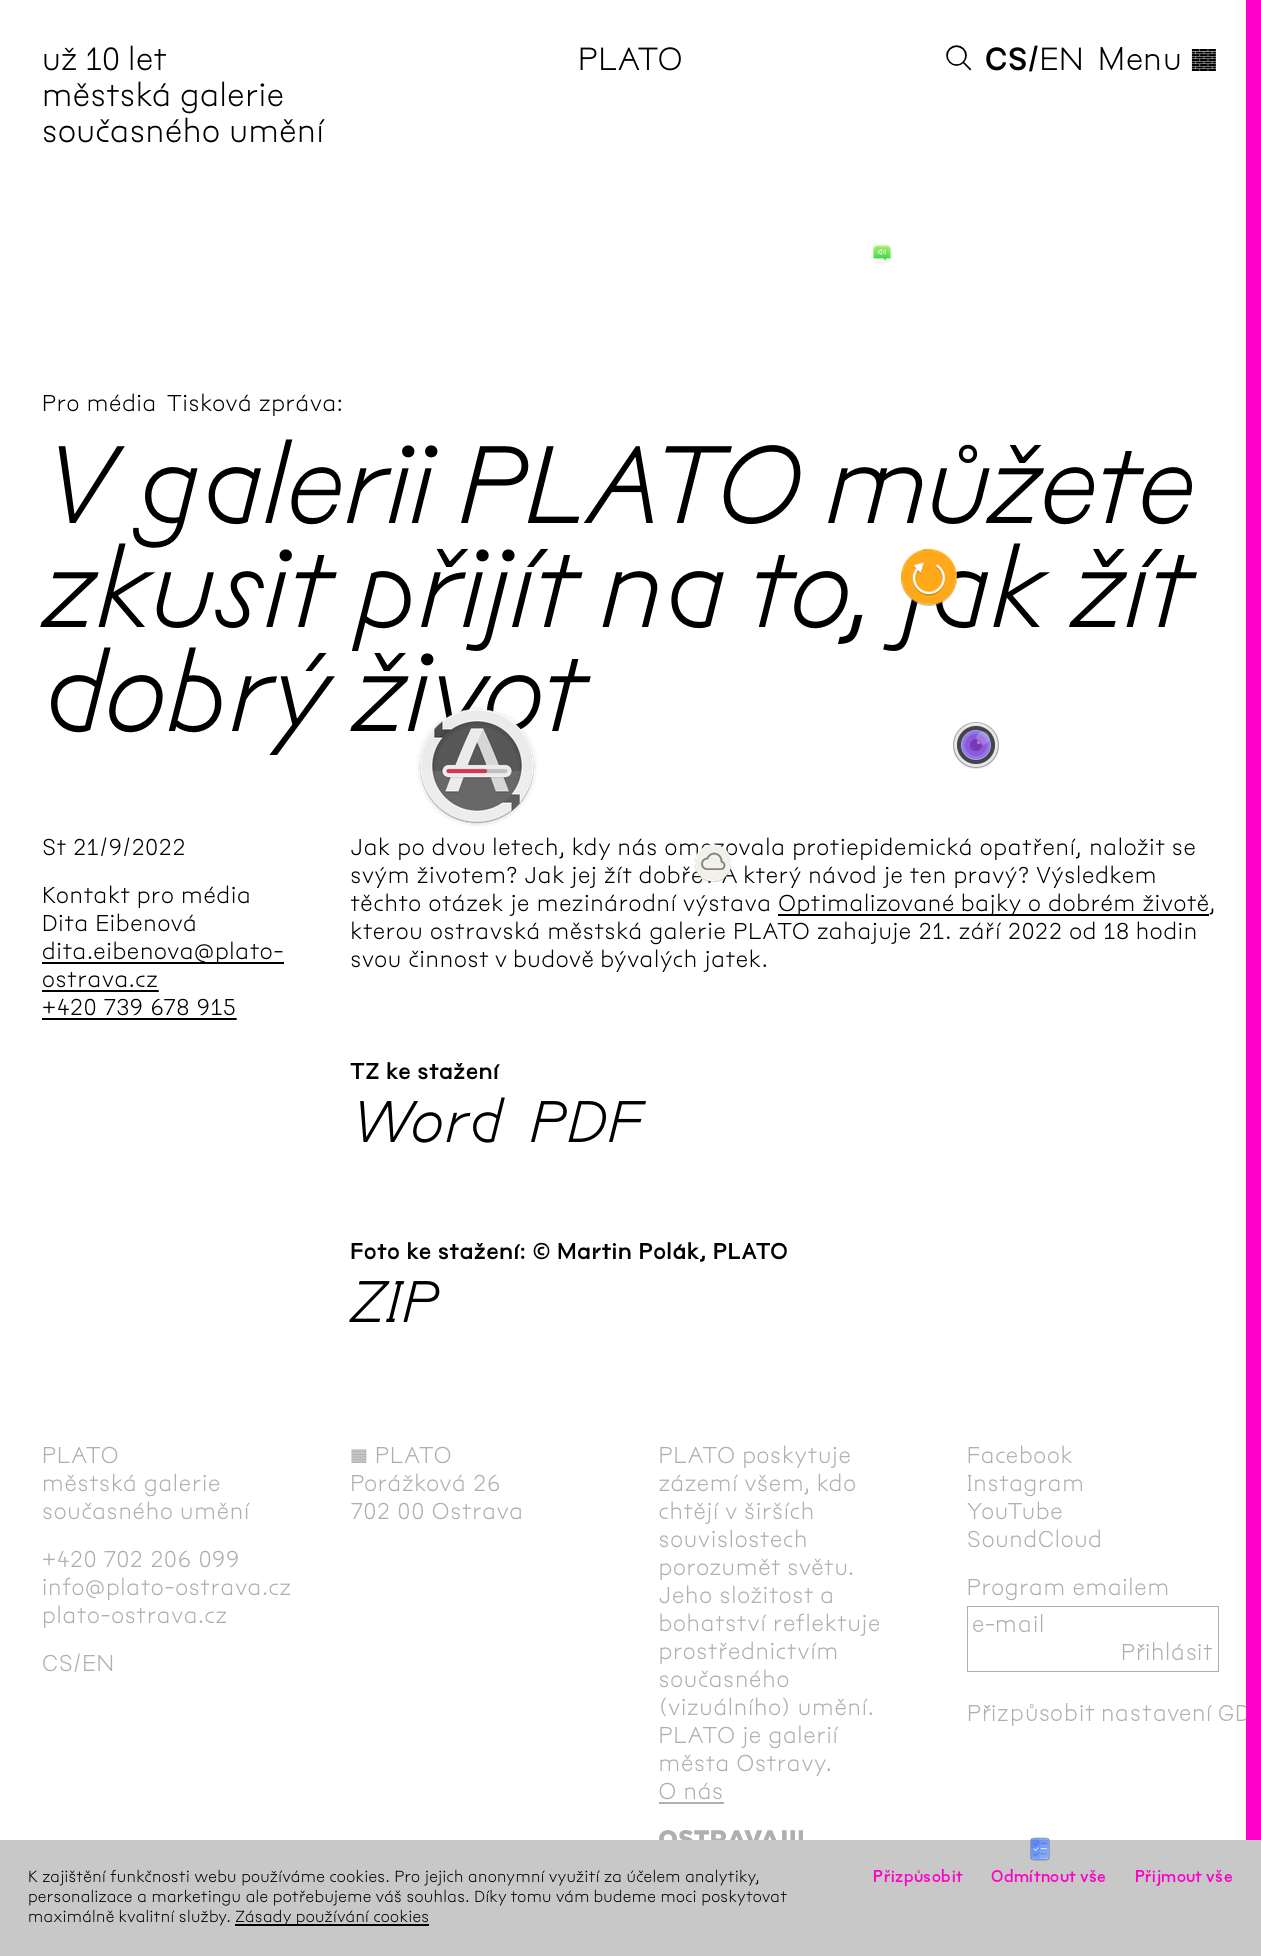 The height and width of the screenshot is (1956, 1261). Describe the element at coordinates (1040, 1849) in the screenshot. I see `open work tasks or to-do list` at that location.